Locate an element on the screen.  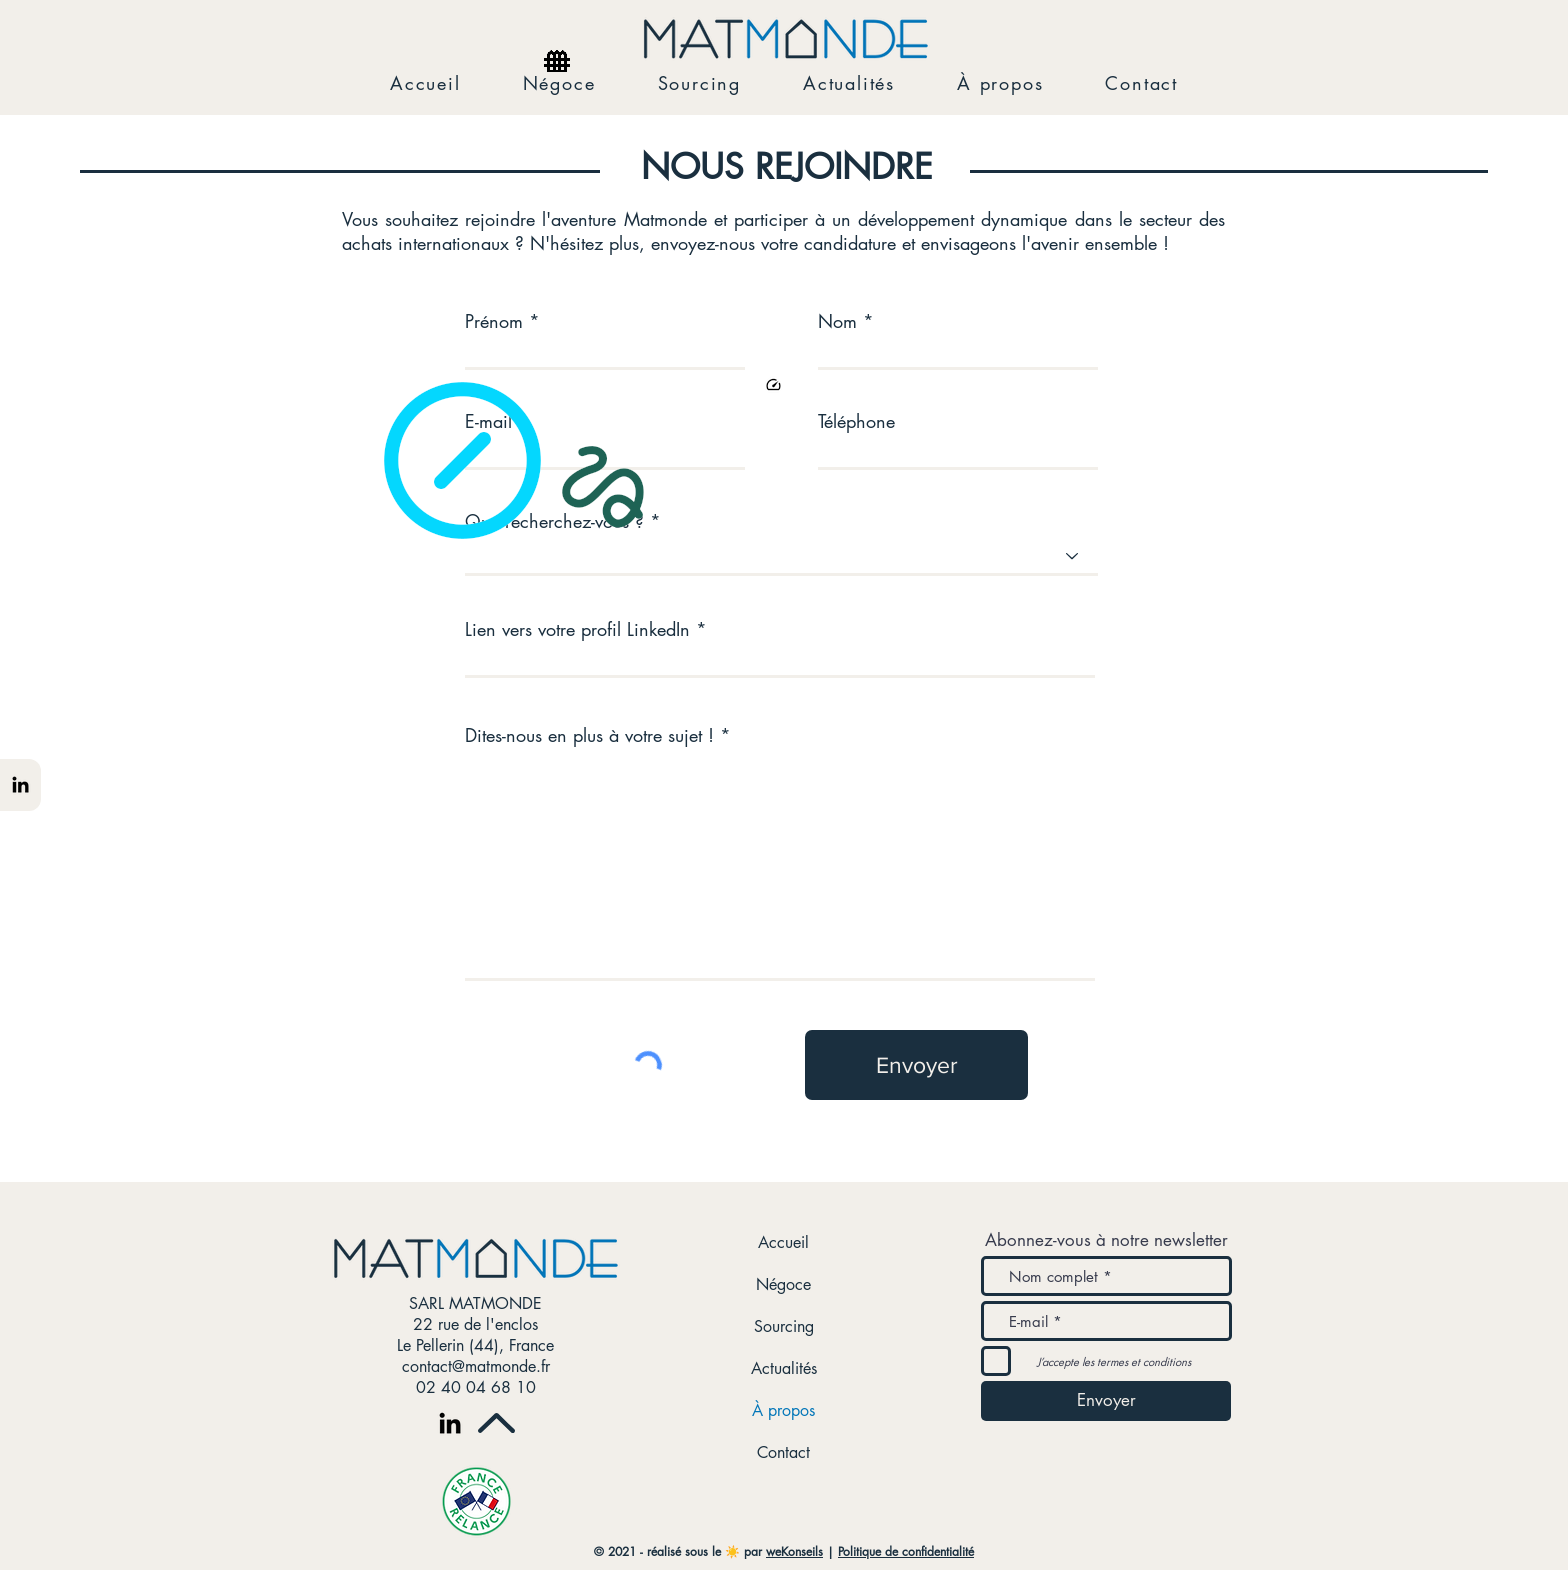
access fence or boundary settings is located at coordinates (557, 61).